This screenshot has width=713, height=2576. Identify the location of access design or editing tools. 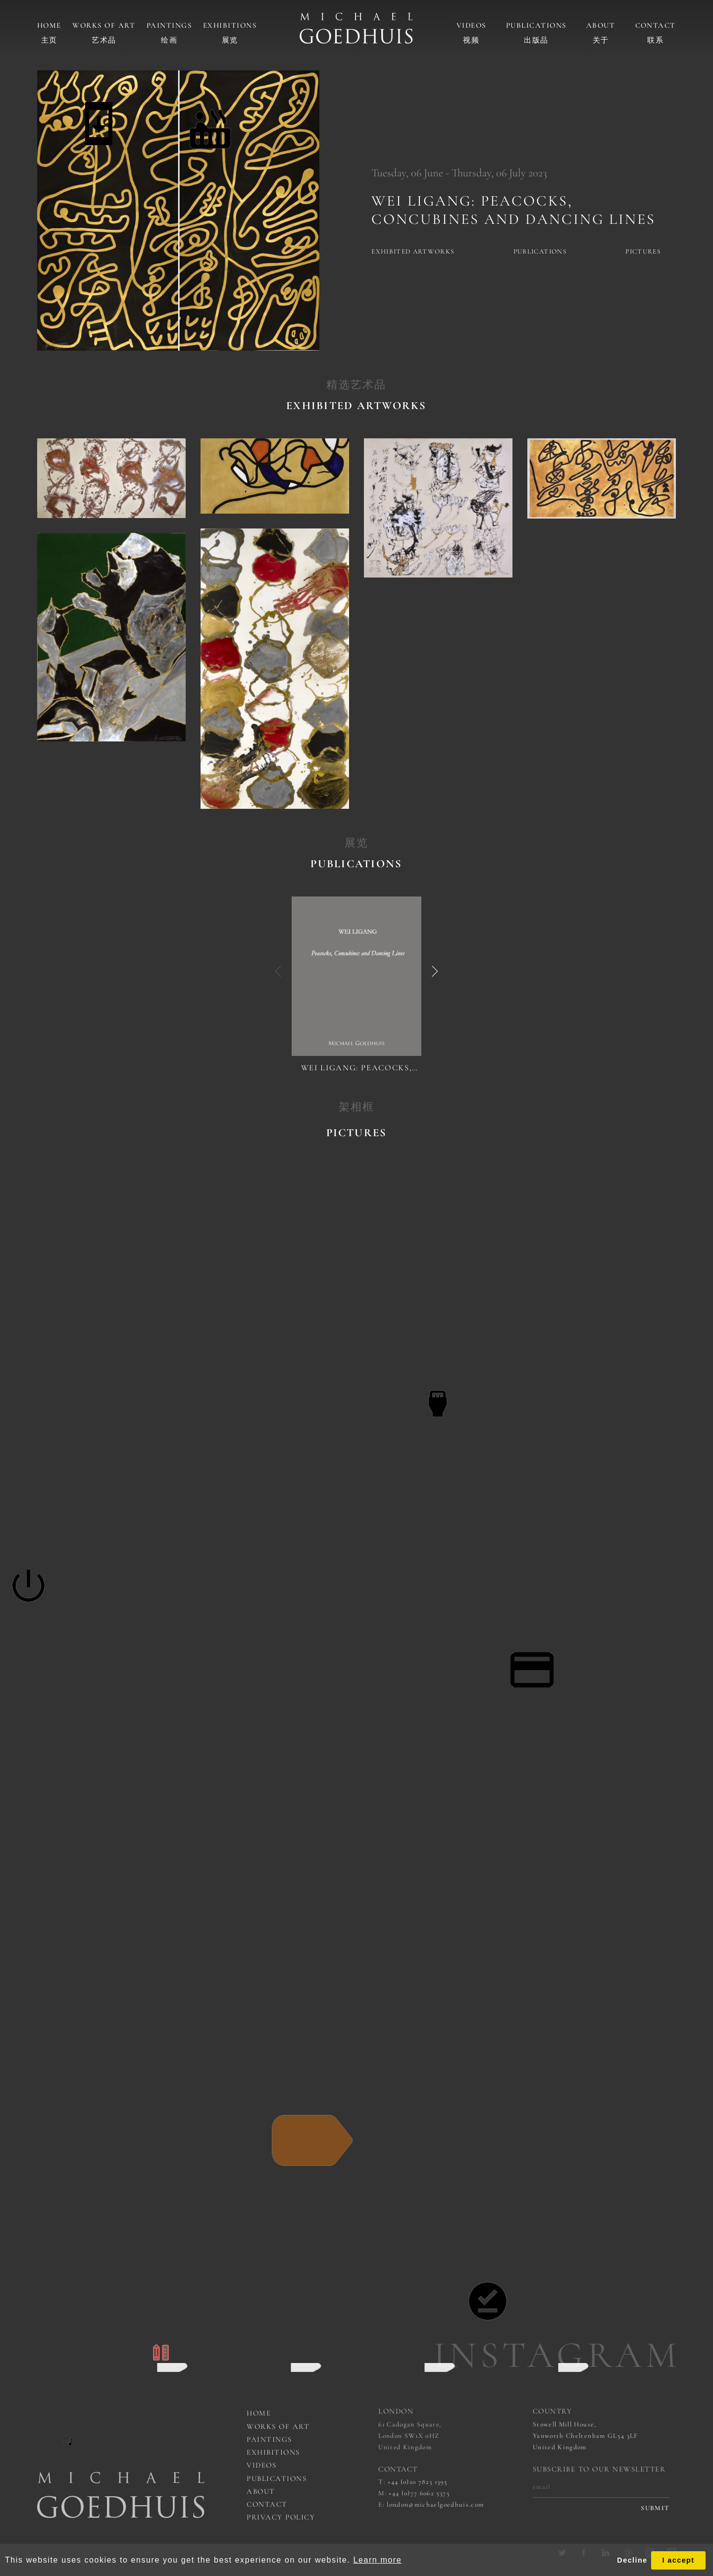
(161, 2353).